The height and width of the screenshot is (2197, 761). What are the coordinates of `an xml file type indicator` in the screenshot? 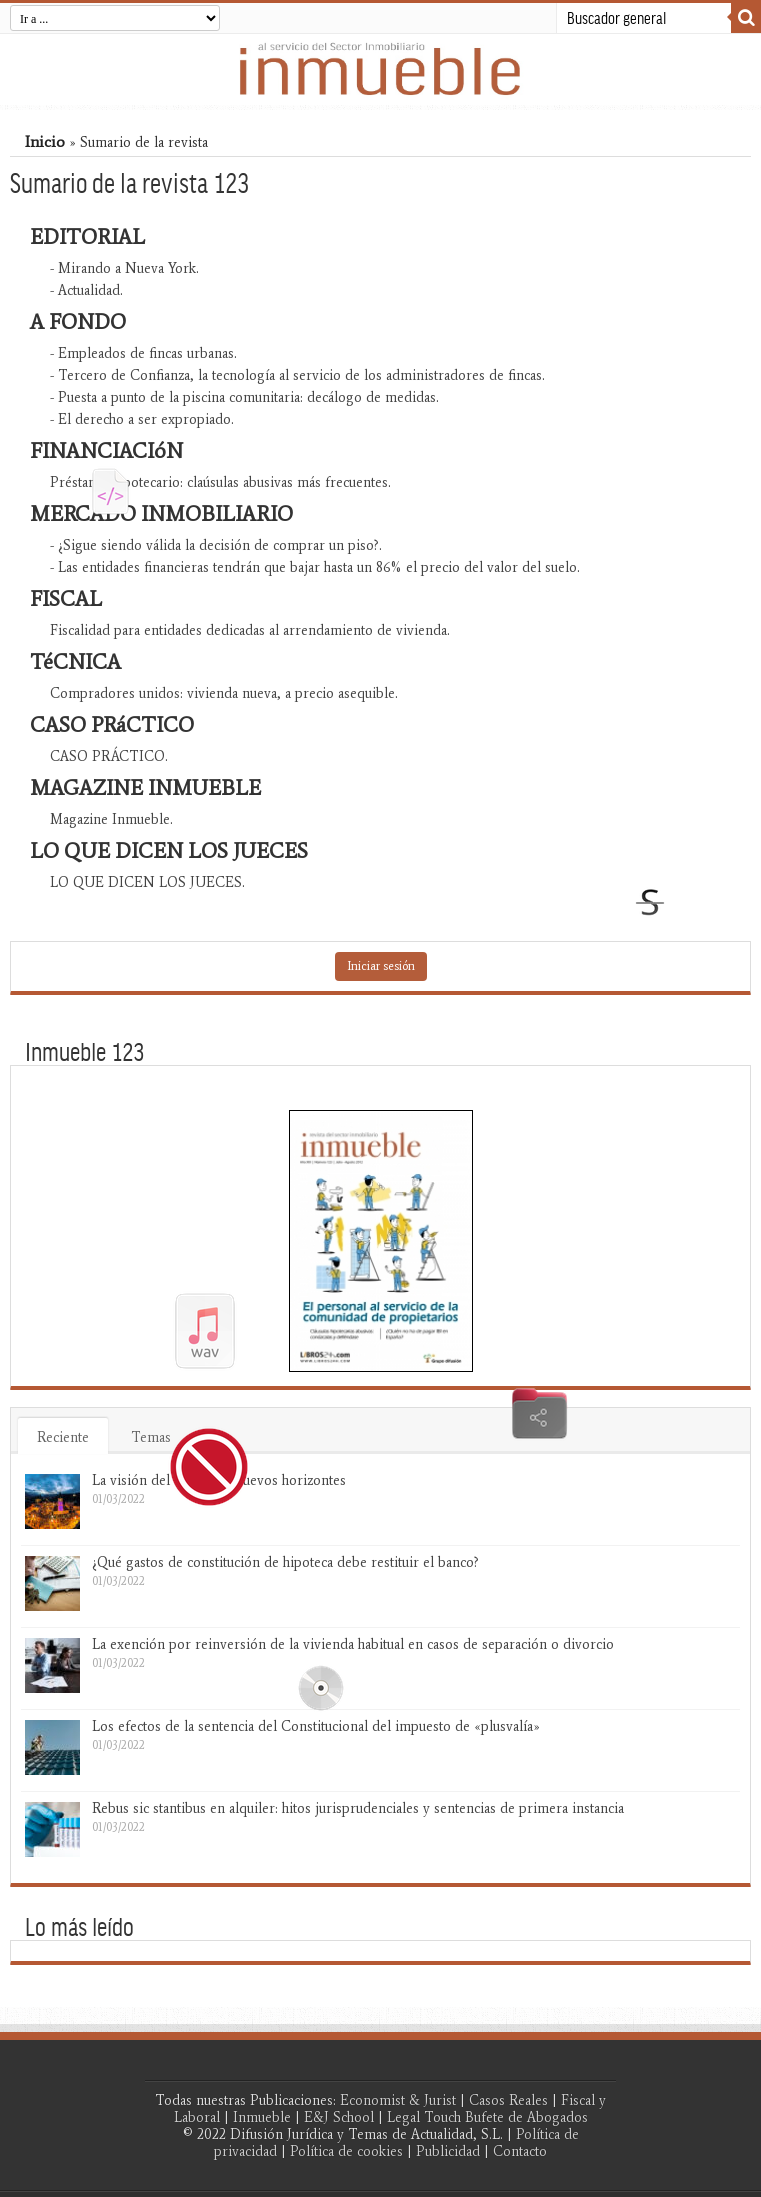 It's located at (110, 491).